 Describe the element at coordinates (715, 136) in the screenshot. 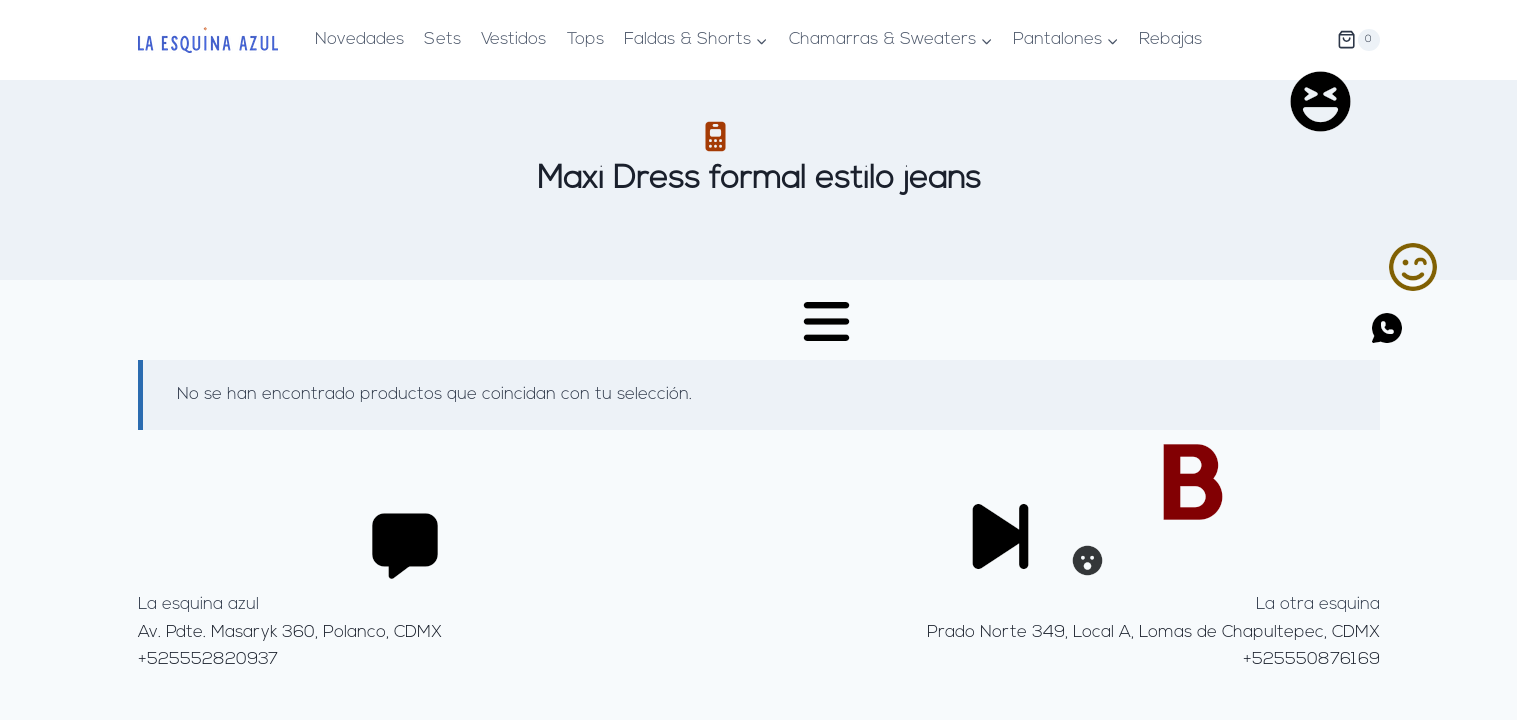

I see `call using a classic mobile phone` at that location.